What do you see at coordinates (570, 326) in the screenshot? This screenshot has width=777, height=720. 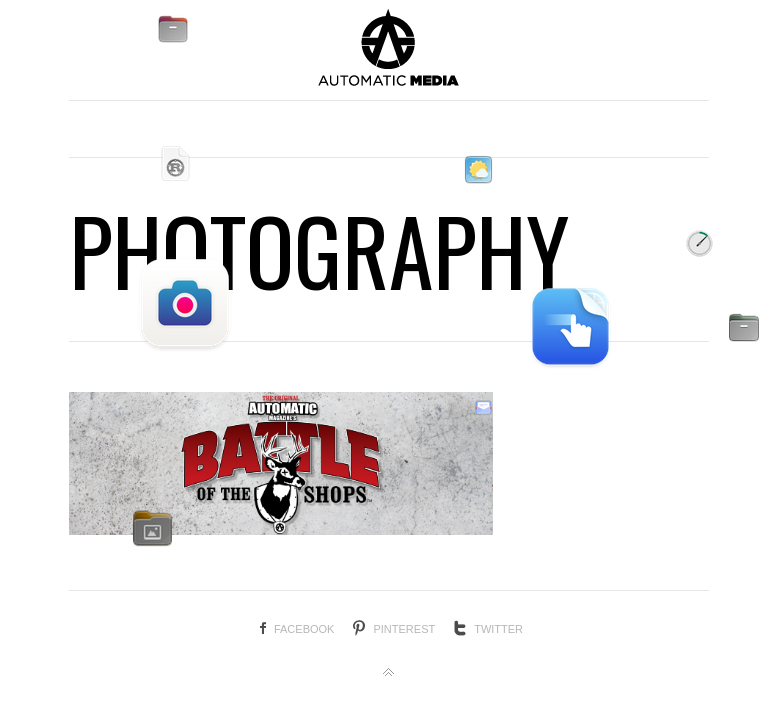 I see `open libinput gestures configuration app` at bounding box center [570, 326].